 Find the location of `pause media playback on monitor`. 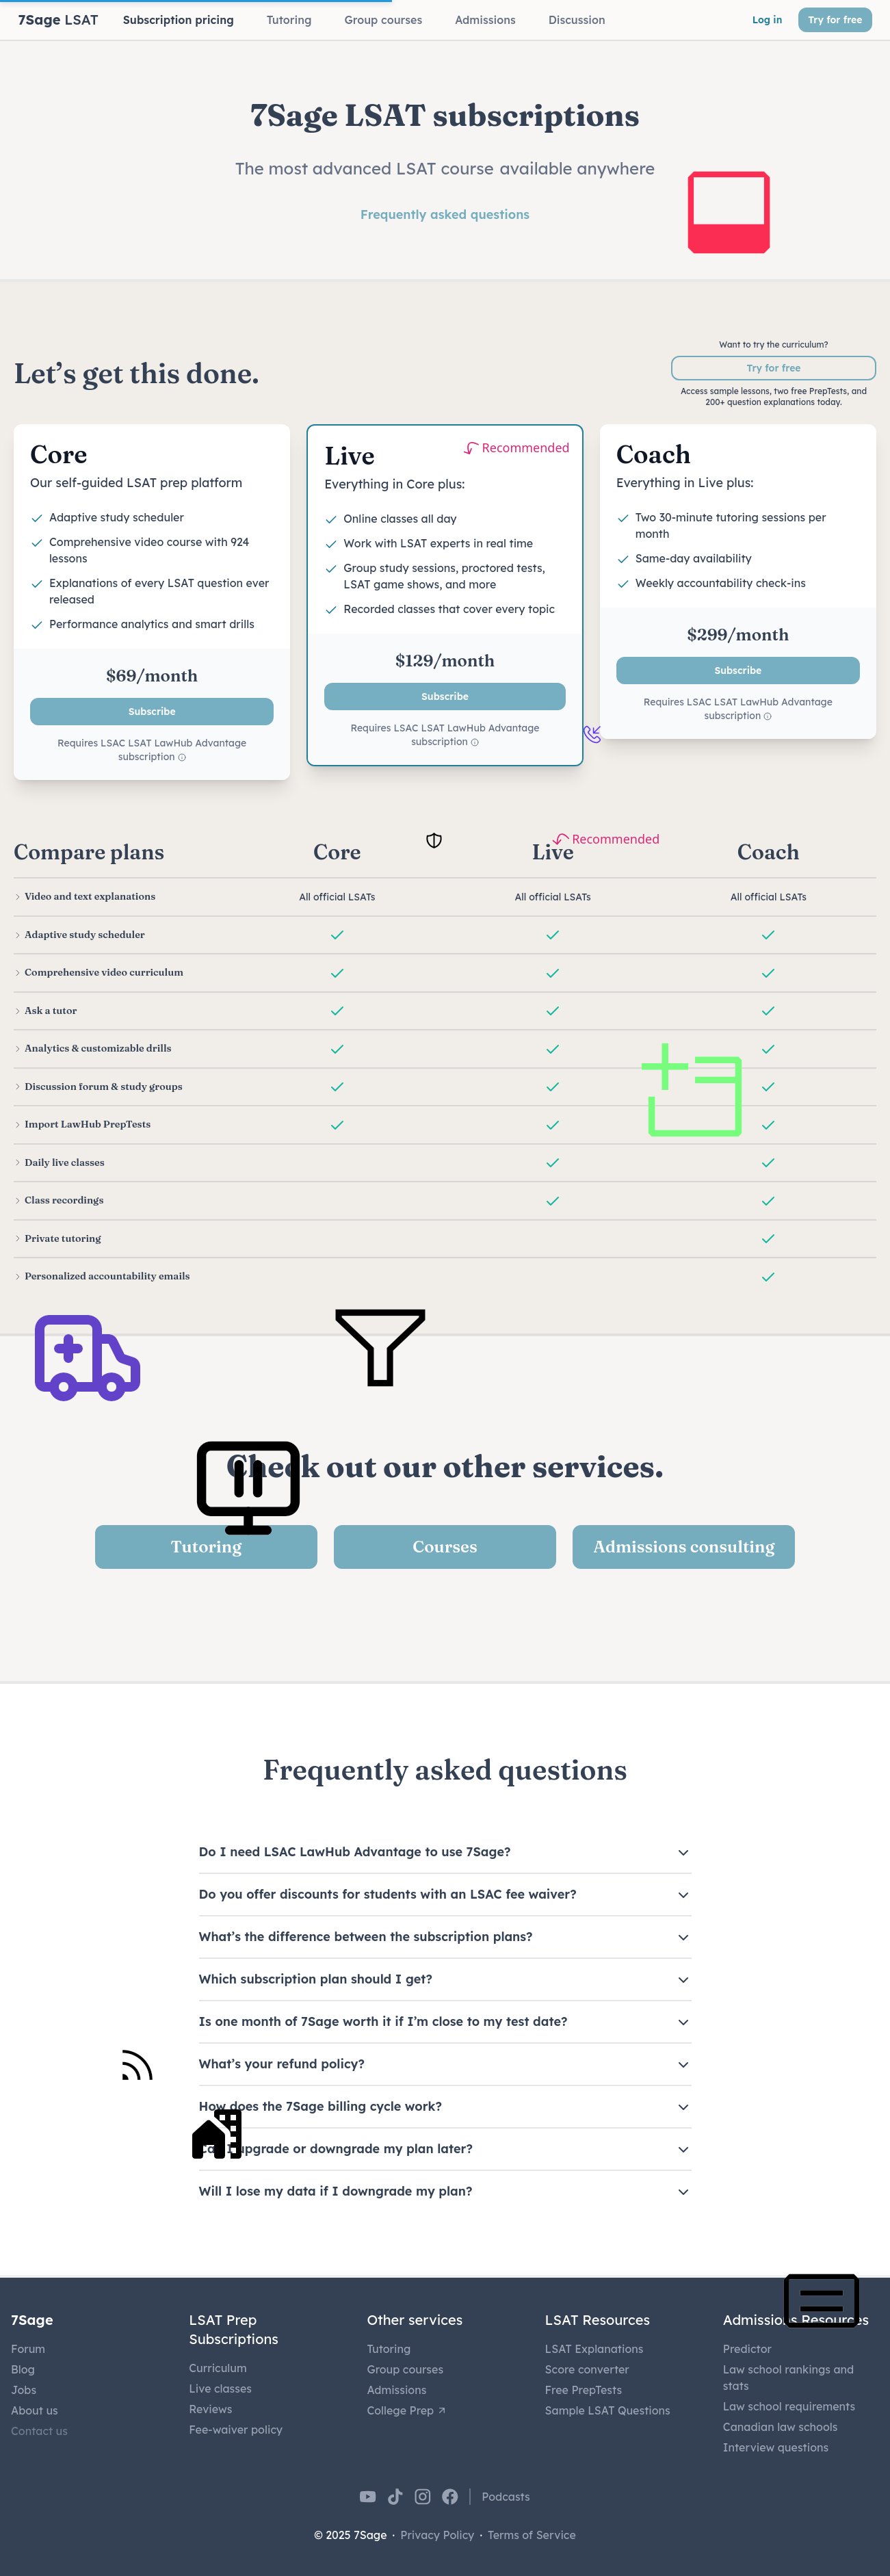

pause media playback on monitor is located at coordinates (248, 1488).